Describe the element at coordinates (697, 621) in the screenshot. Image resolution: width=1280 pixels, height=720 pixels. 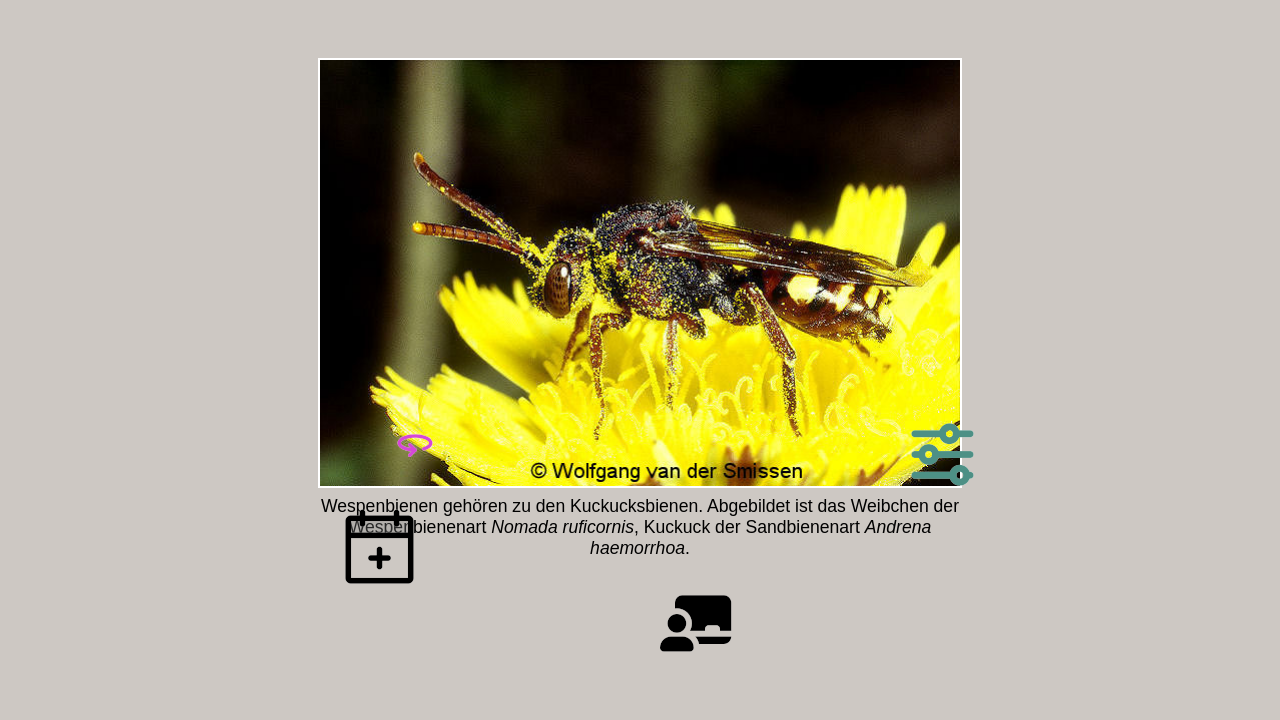
I see `access teaching or presentation tools` at that location.